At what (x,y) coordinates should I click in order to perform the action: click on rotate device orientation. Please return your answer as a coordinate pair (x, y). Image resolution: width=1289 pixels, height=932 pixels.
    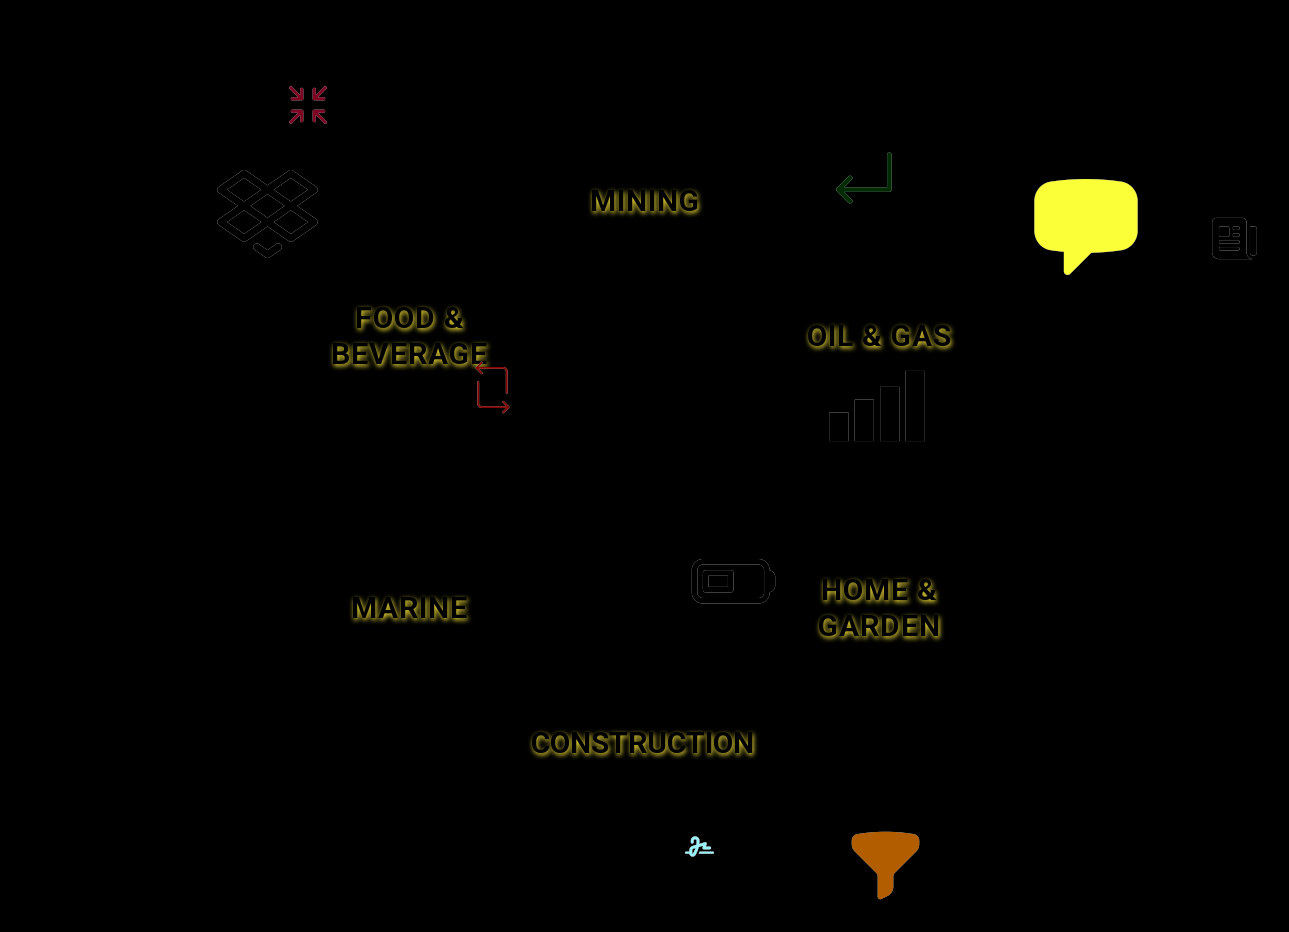
    Looking at the image, I should click on (492, 387).